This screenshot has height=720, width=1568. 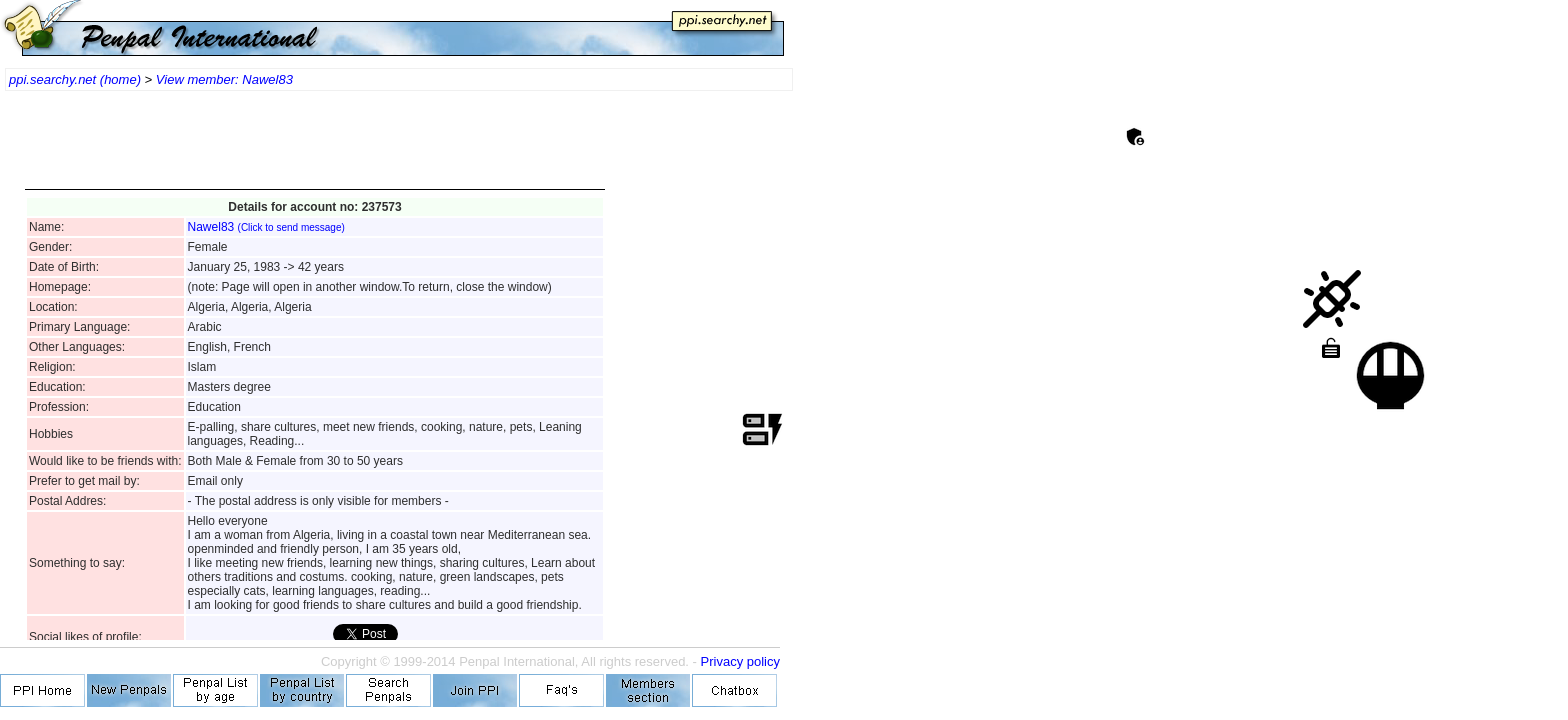 What do you see at coordinates (1135, 136) in the screenshot?
I see `access admin or security settings` at bounding box center [1135, 136].